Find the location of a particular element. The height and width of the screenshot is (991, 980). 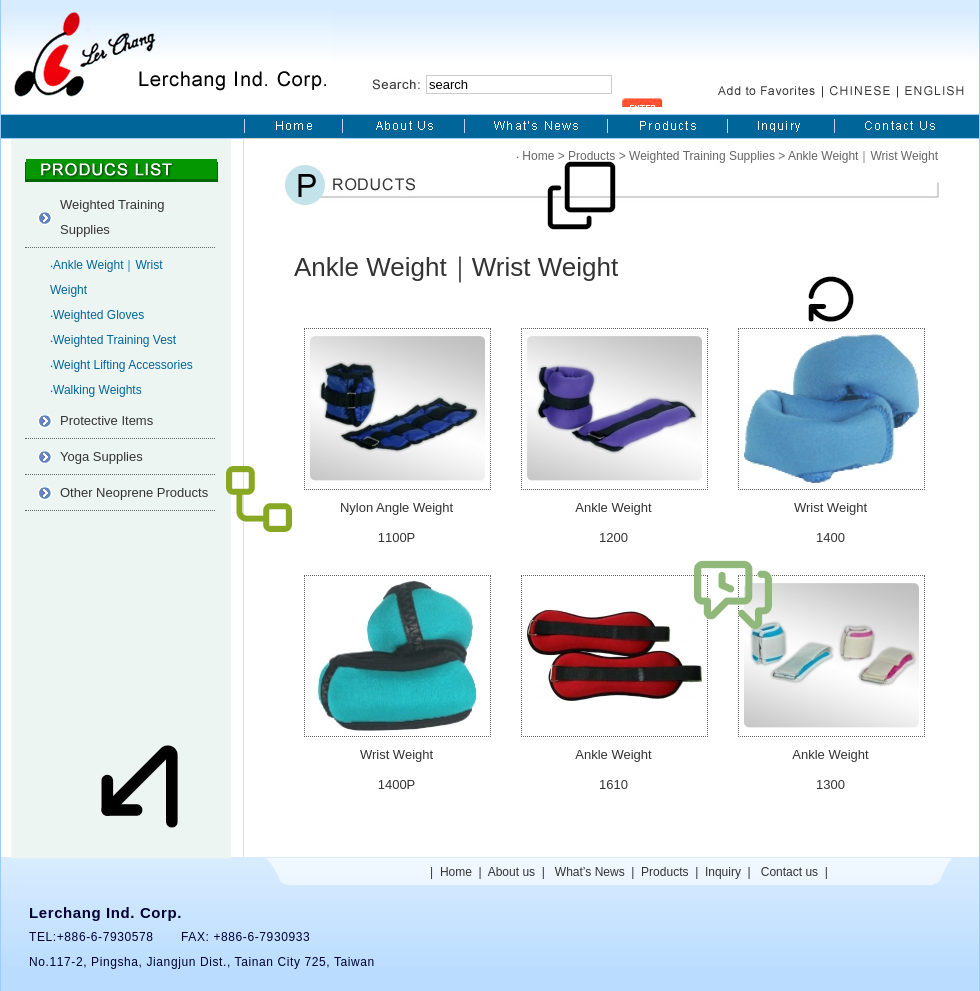

make a sharp left turn in navigation is located at coordinates (142, 786).